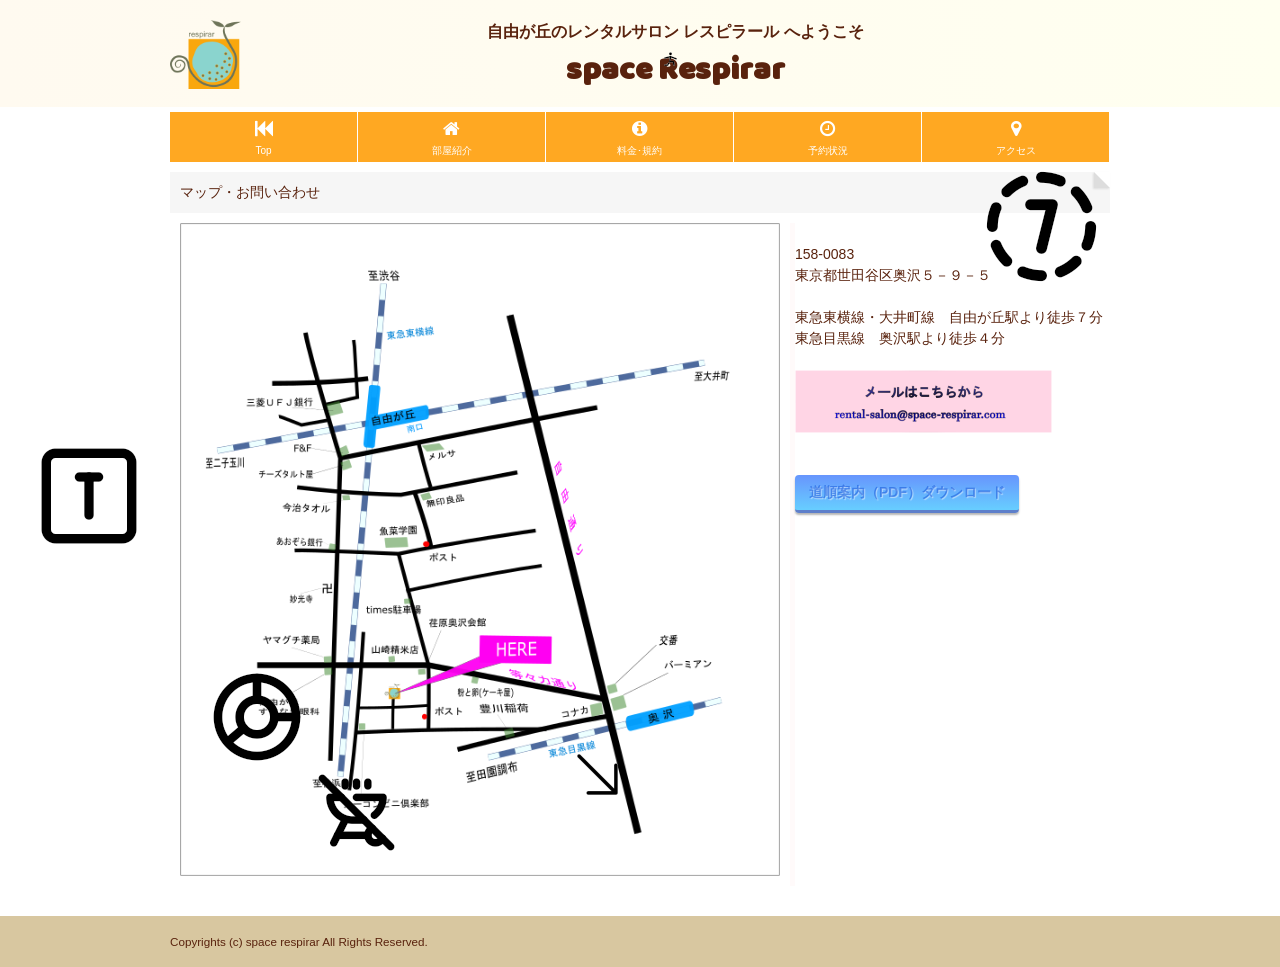 Image resolution: width=1280 pixels, height=967 pixels. Describe the element at coordinates (1041, 226) in the screenshot. I see `step 7 in a multi-step process` at that location.